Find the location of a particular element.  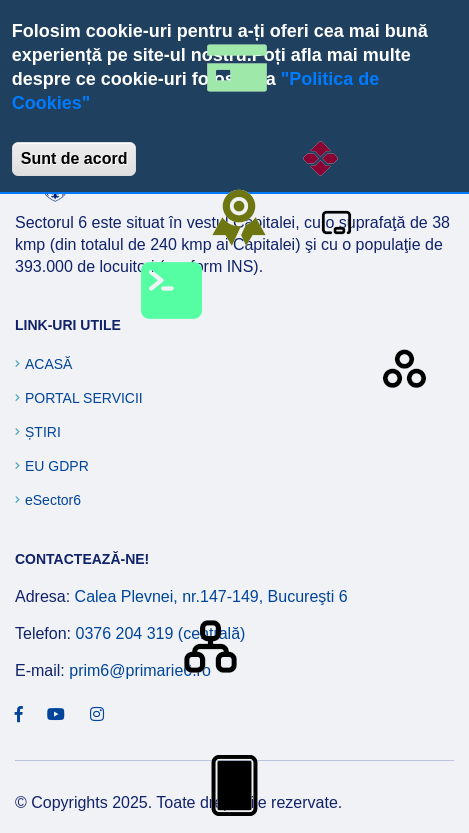

view site structure or hierarchy is located at coordinates (210, 646).